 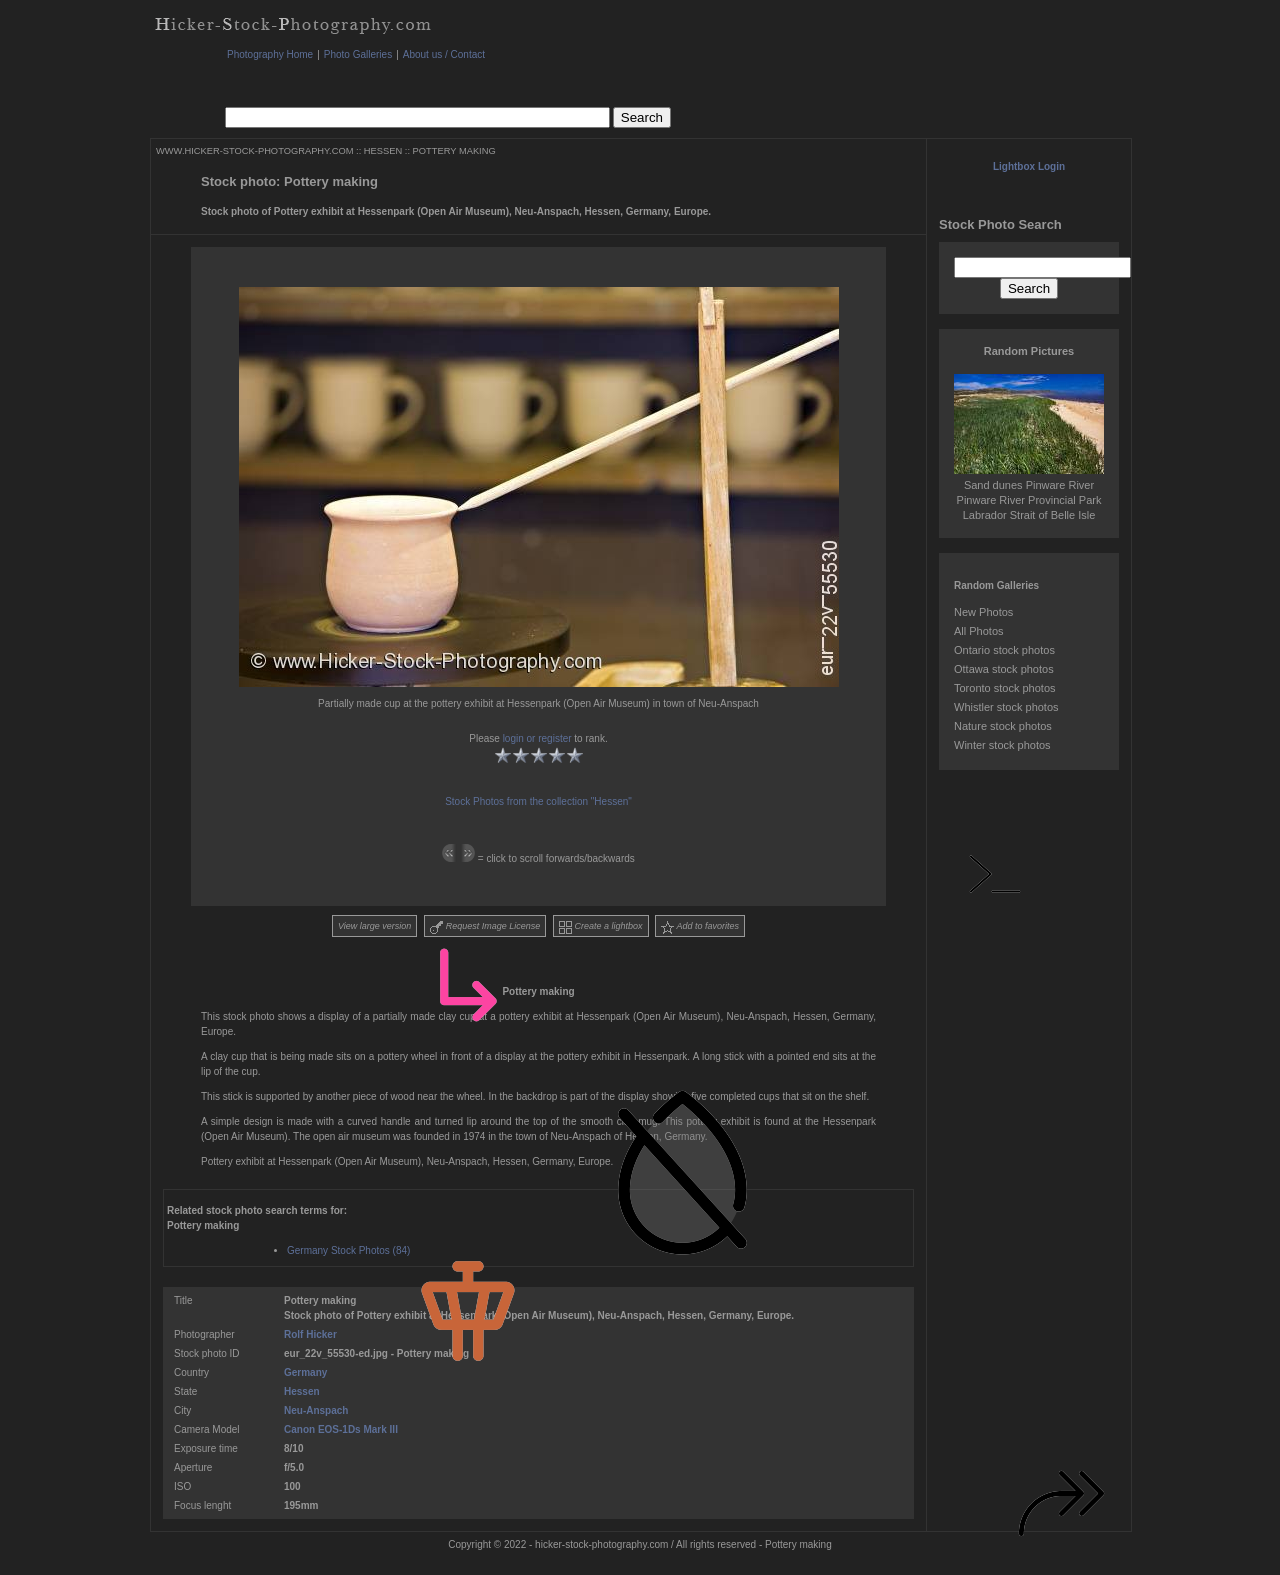 I want to click on access air traffic control features, so click(x=468, y=1311).